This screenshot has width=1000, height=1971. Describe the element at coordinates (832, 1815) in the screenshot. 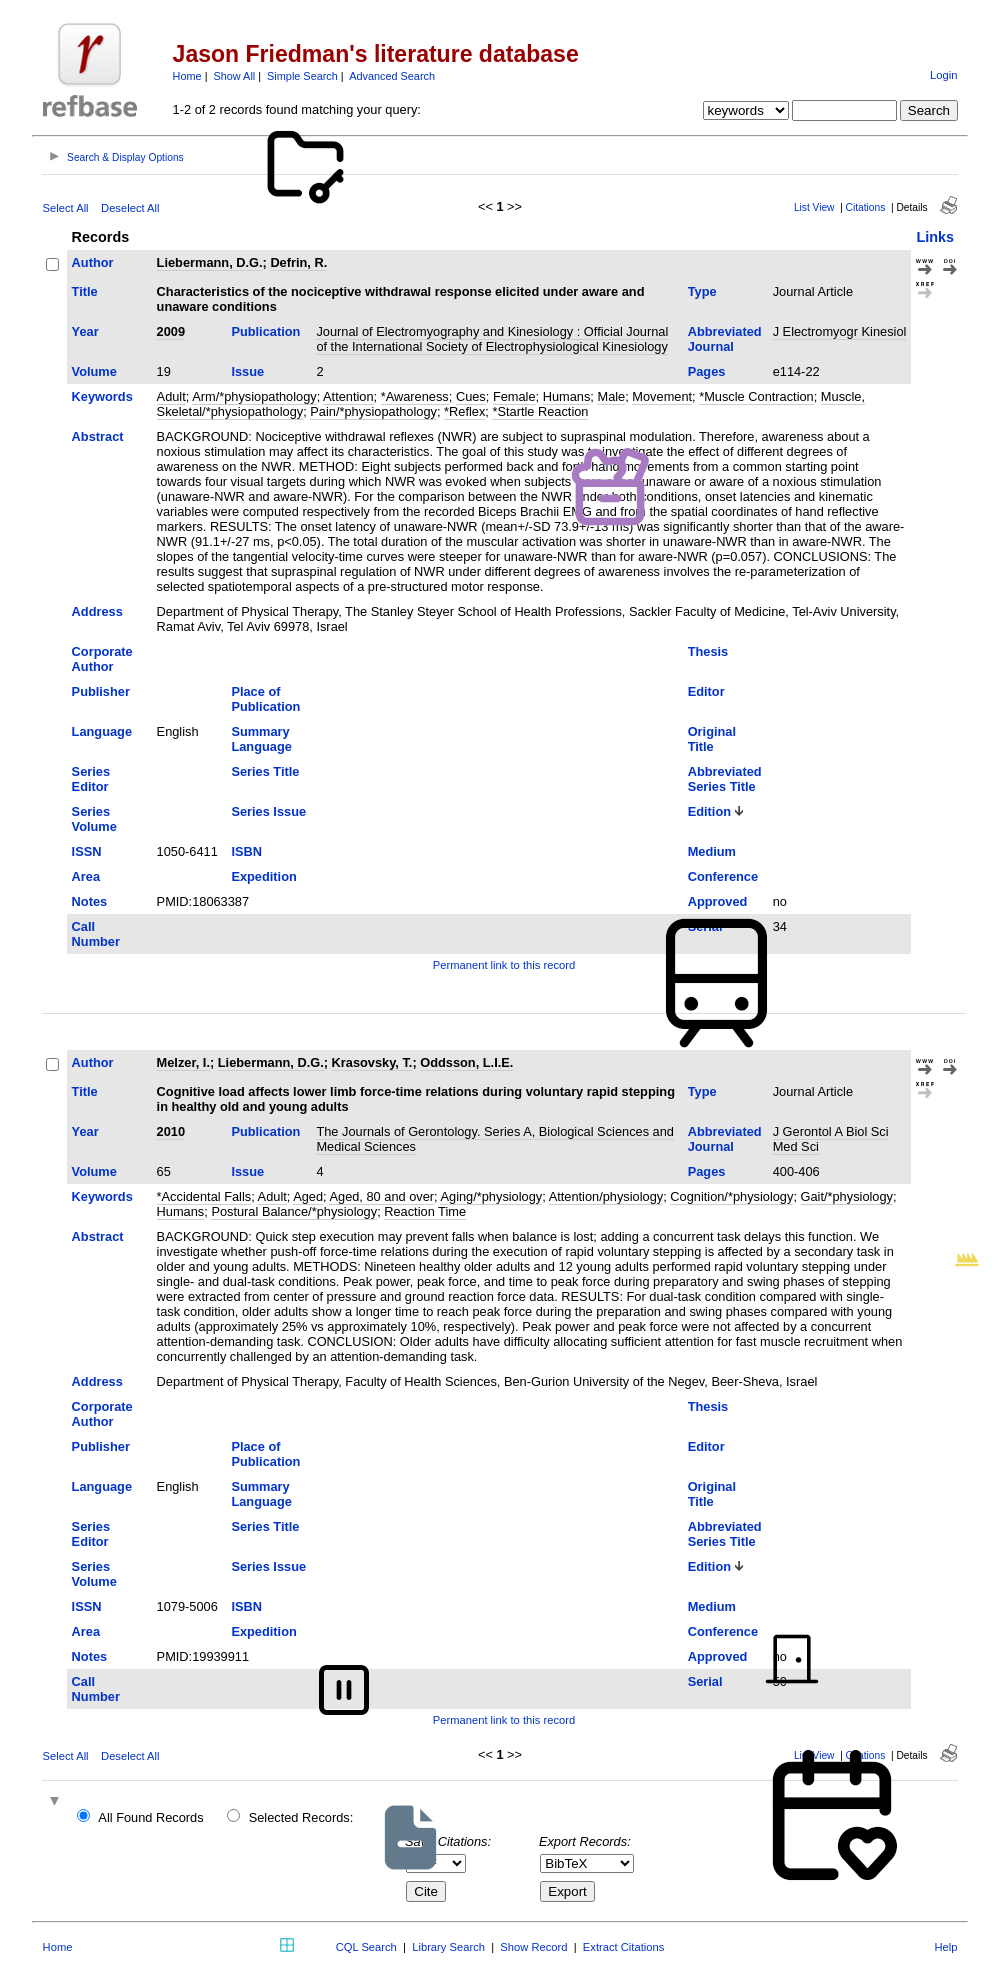

I see `view favorite or liked events` at that location.